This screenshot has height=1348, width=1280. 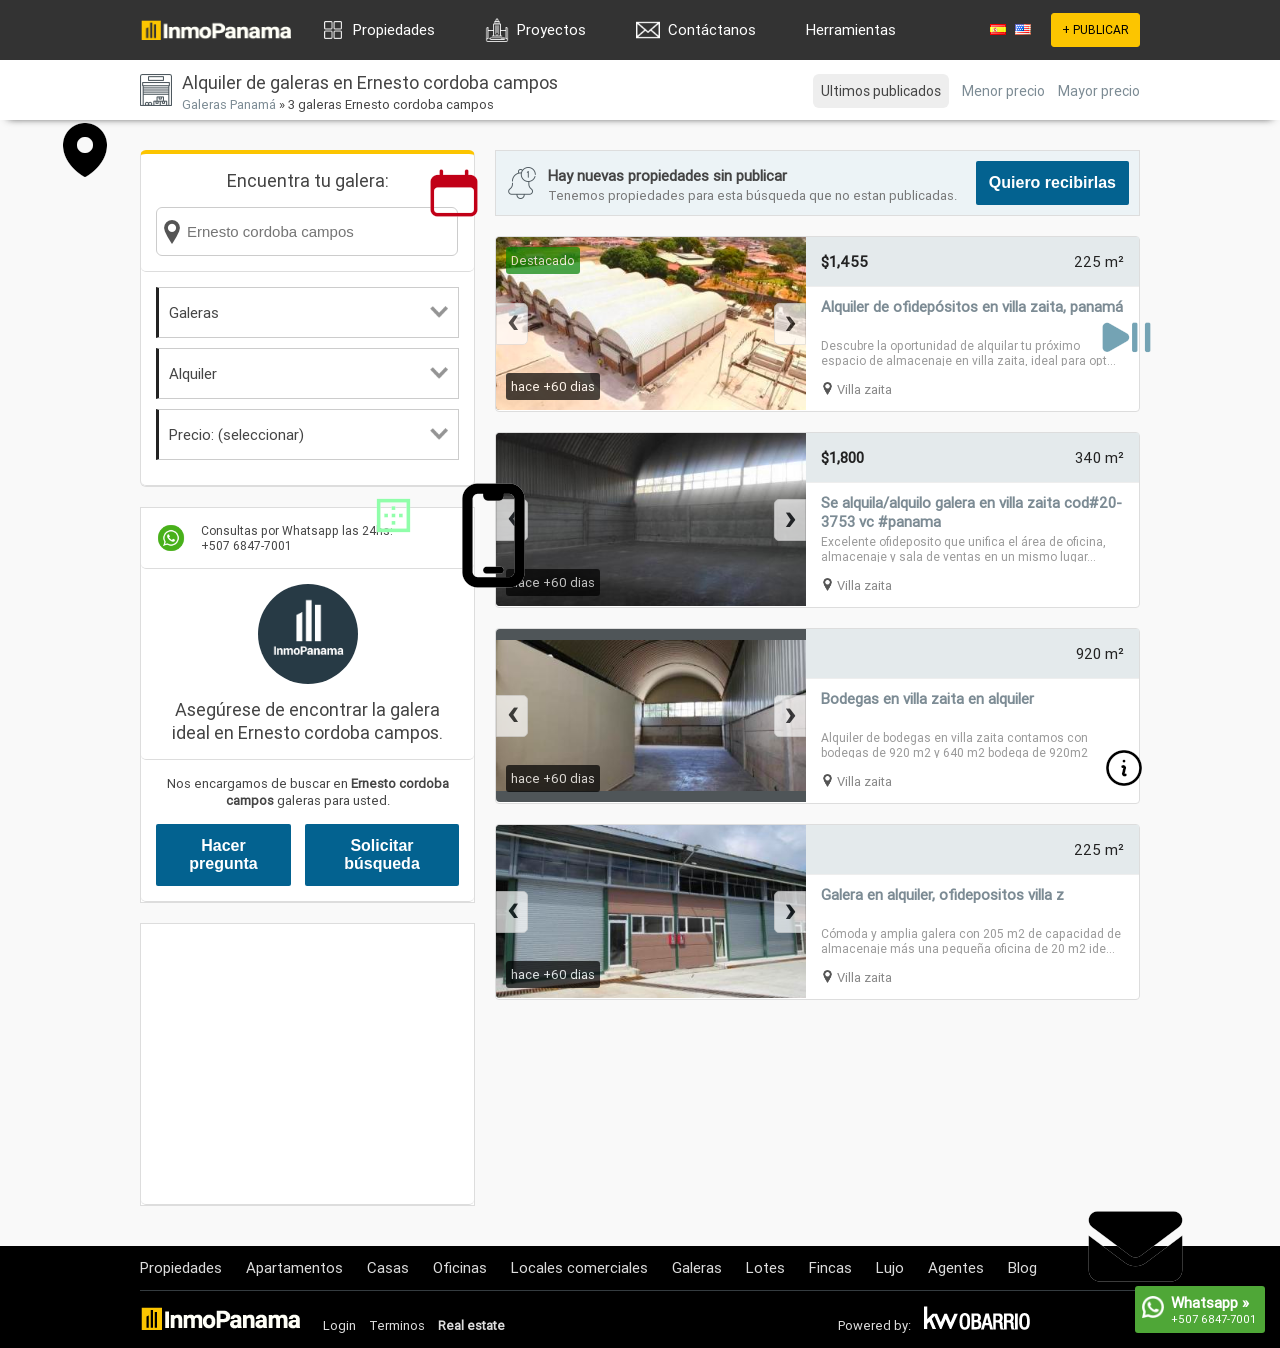 What do you see at coordinates (85, 149) in the screenshot?
I see `view location on map` at bounding box center [85, 149].